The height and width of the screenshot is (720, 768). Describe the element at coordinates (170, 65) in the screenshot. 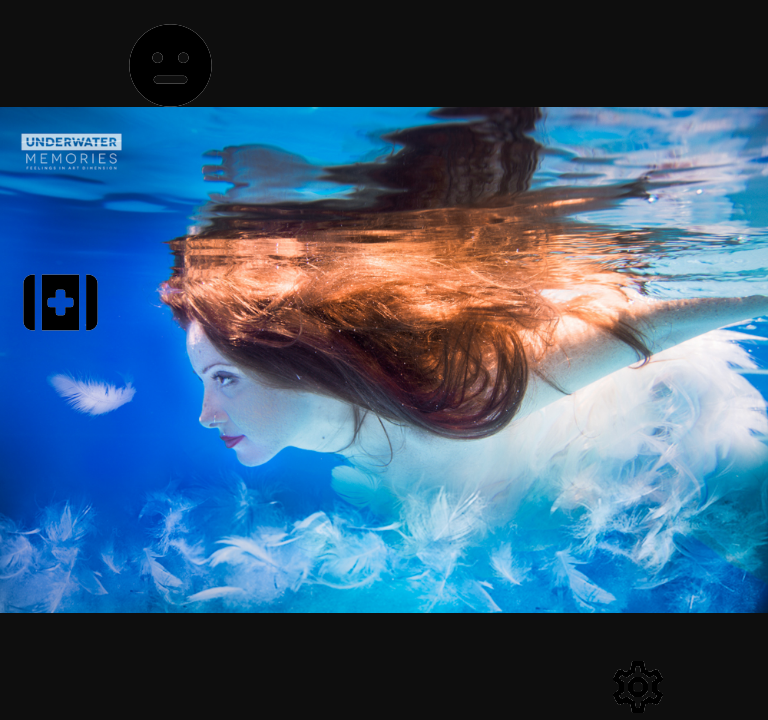

I see `indicate a neutral or indifferent reaction` at that location.